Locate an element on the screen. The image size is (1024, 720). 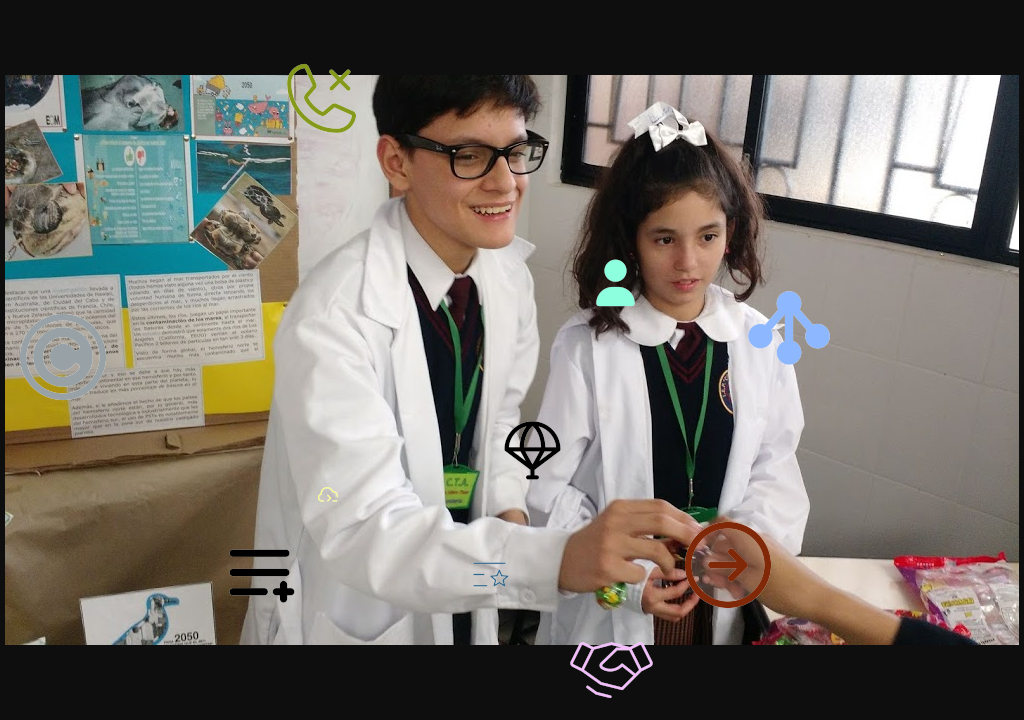
end or decline a phone call is located at coordinates (323, 97).